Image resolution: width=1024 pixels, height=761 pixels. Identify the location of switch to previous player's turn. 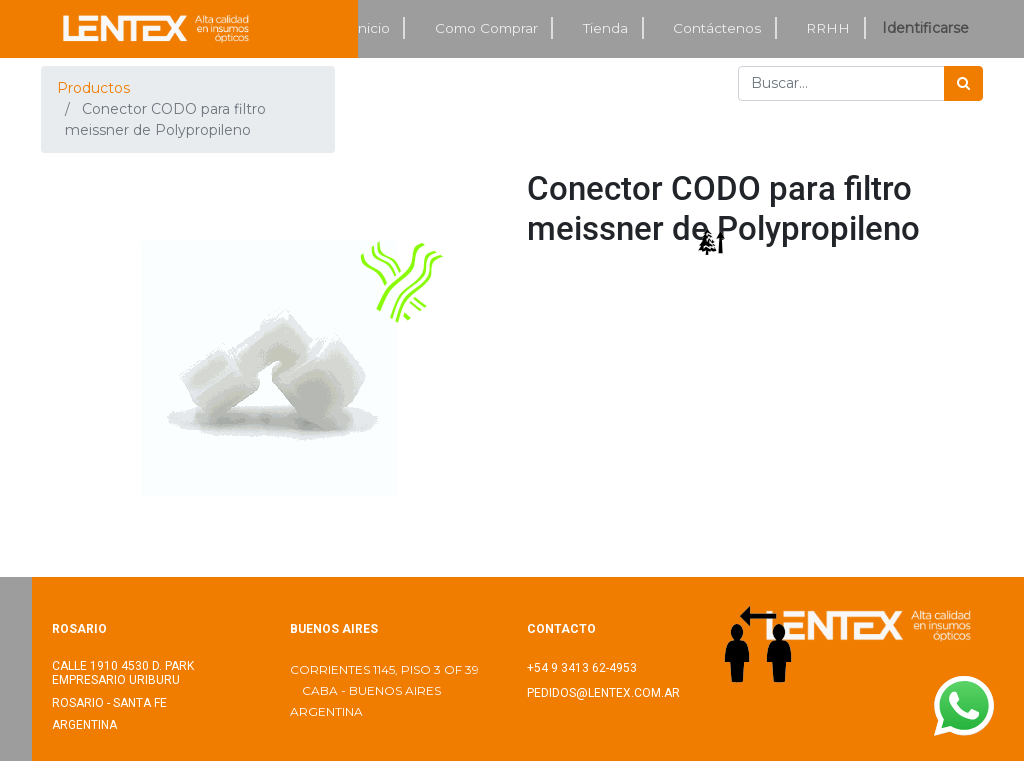
(758, 645).